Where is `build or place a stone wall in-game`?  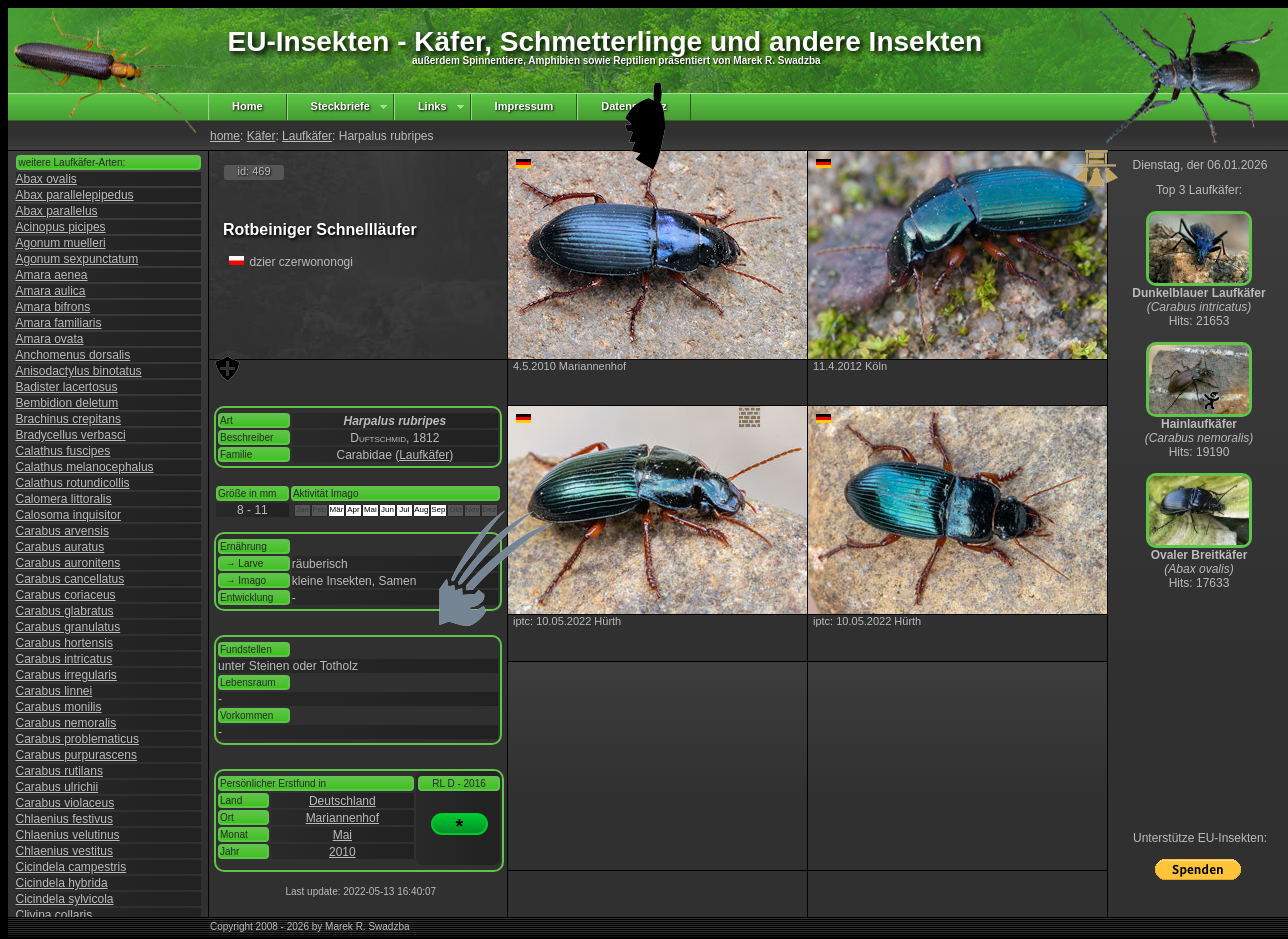
build or place a stone wall in-game is located at coordinates (749, 416).